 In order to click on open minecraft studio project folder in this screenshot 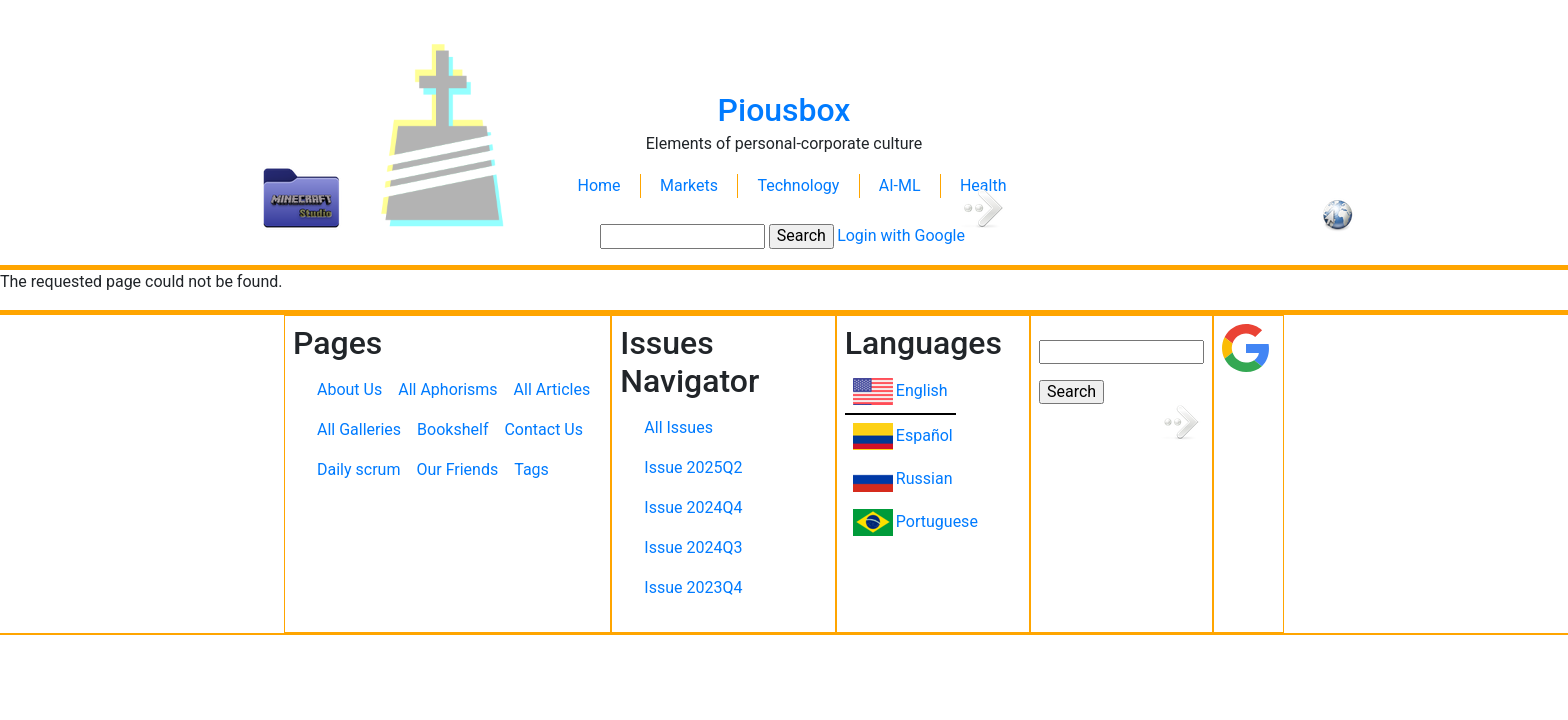, I will do `click(301, 200)`.